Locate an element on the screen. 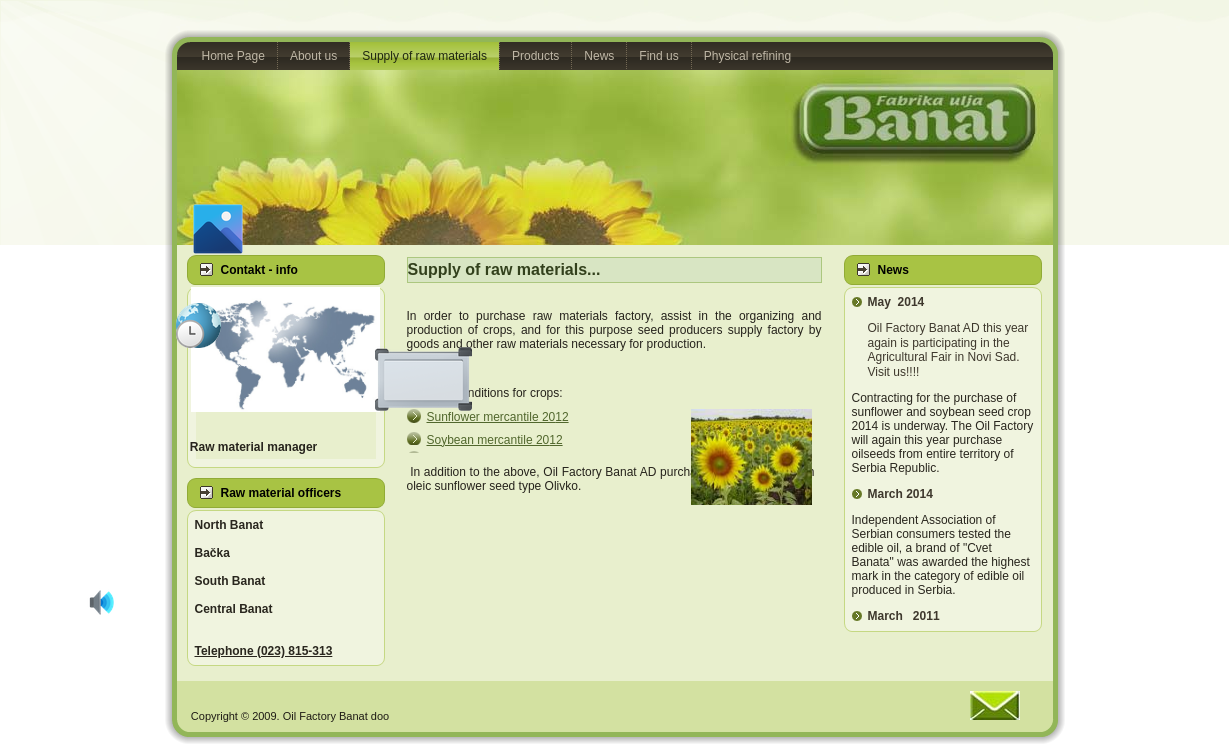 The width and height of the screenshot is (1229, 744). view world clock or time zones is located at coordinates (198, 325).